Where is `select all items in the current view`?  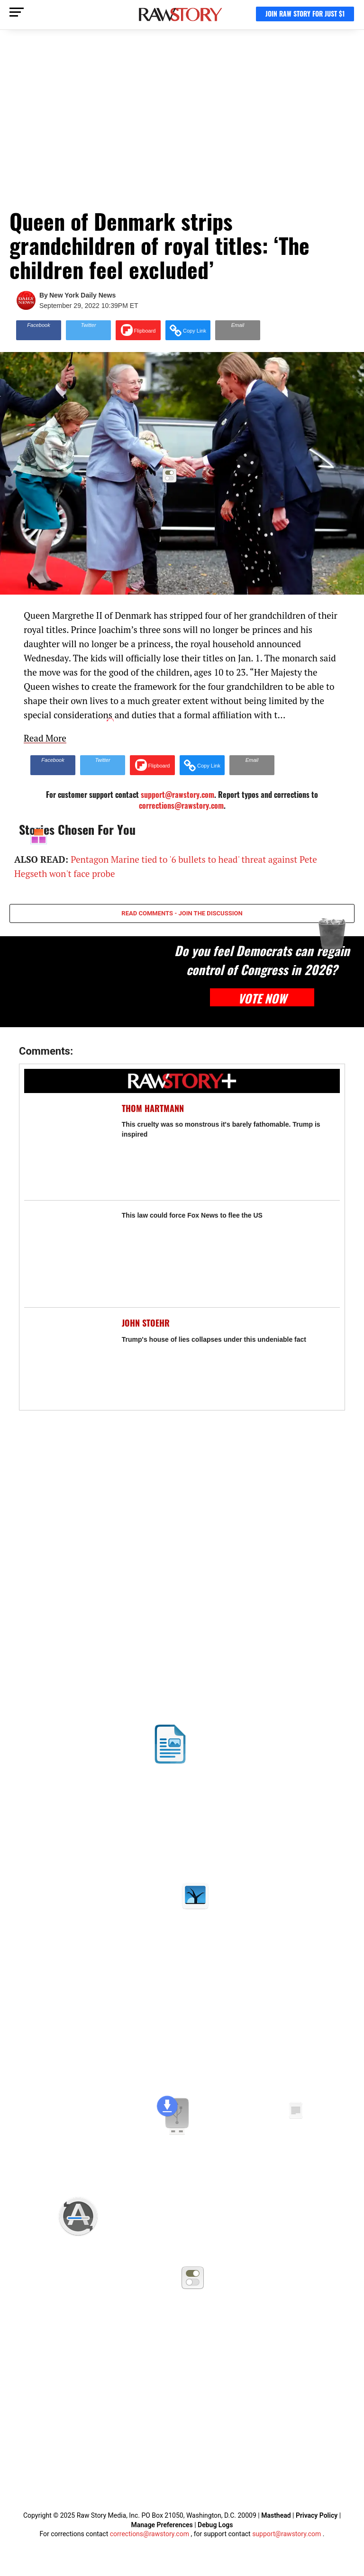
select all items in the current view is located at coordinates (38, 836).